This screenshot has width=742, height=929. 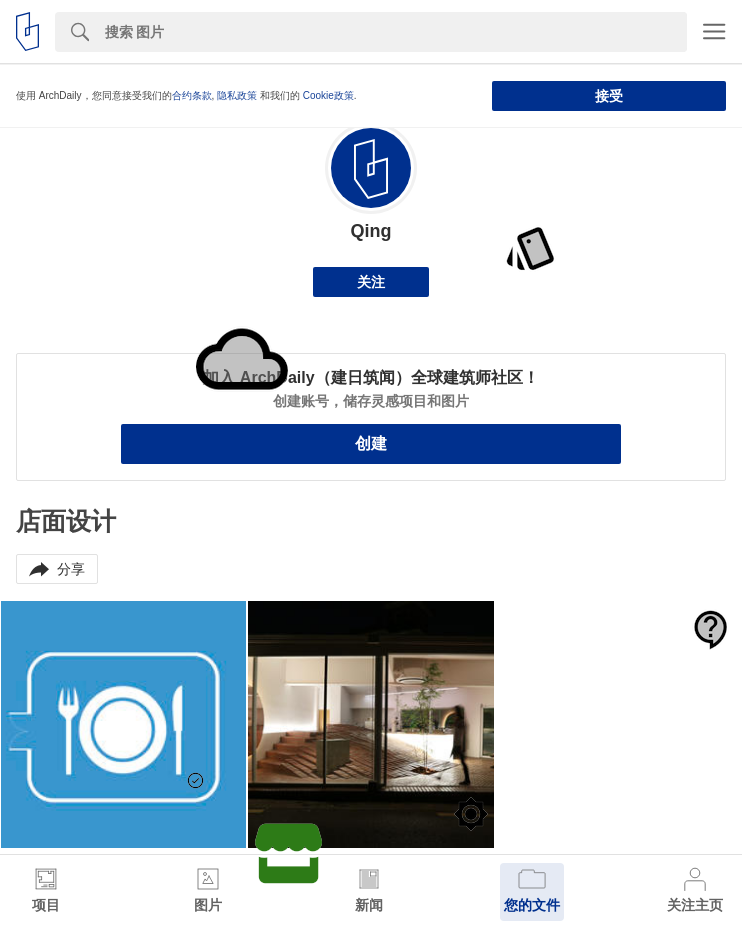 I want to click on access style or theme options, so click(x=531, y=248).